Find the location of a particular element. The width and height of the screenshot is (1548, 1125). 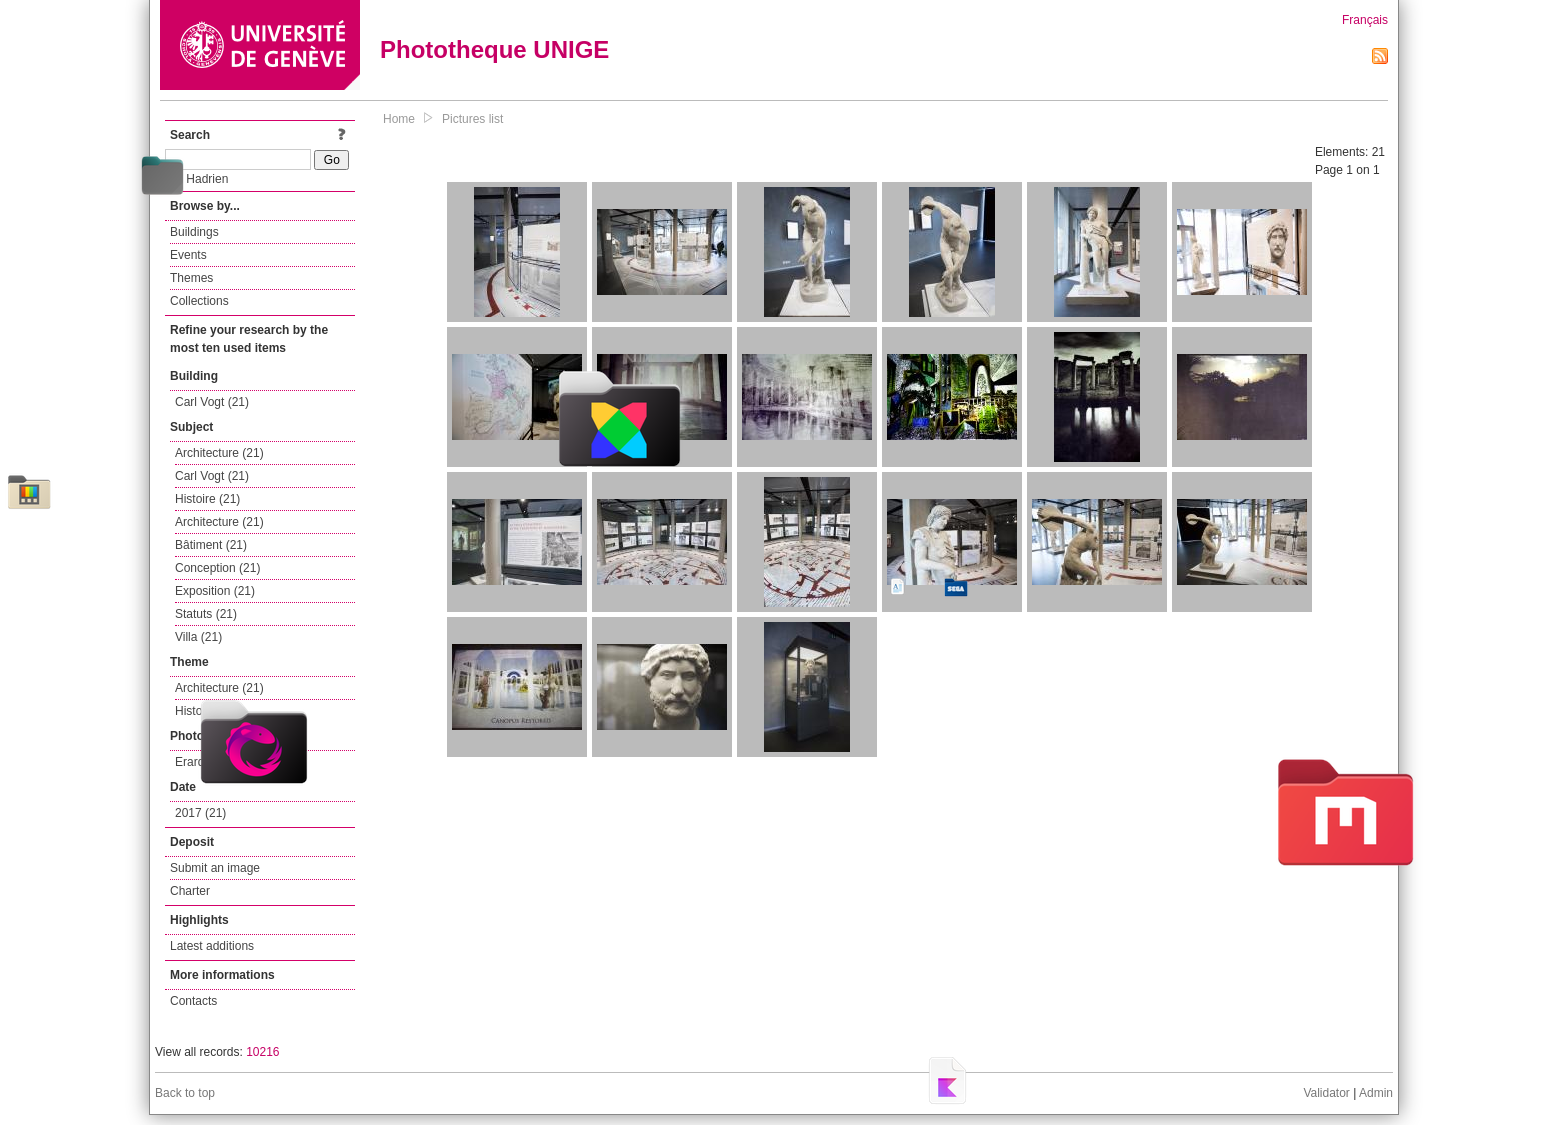

a kotlin source code file is located at coordinates (947, 1080).